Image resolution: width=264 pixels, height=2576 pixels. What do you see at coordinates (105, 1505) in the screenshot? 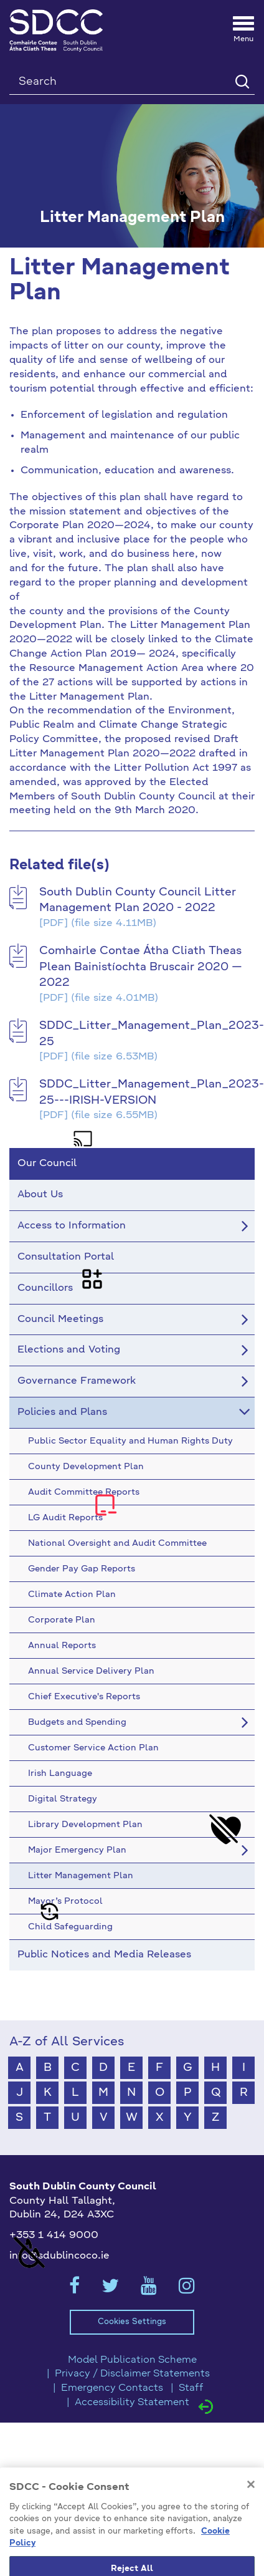
I see `remove an iPad from connected devices` at bounding box center [105, 1505].